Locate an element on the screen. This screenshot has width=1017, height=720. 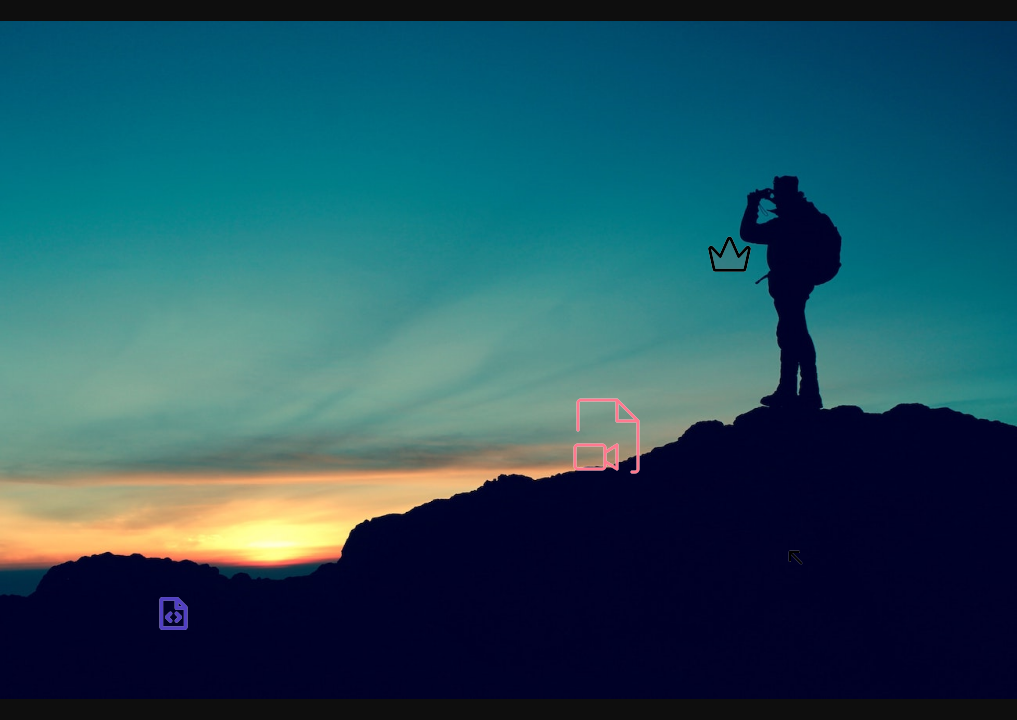
view source code file is located at coordinates (173, 613).